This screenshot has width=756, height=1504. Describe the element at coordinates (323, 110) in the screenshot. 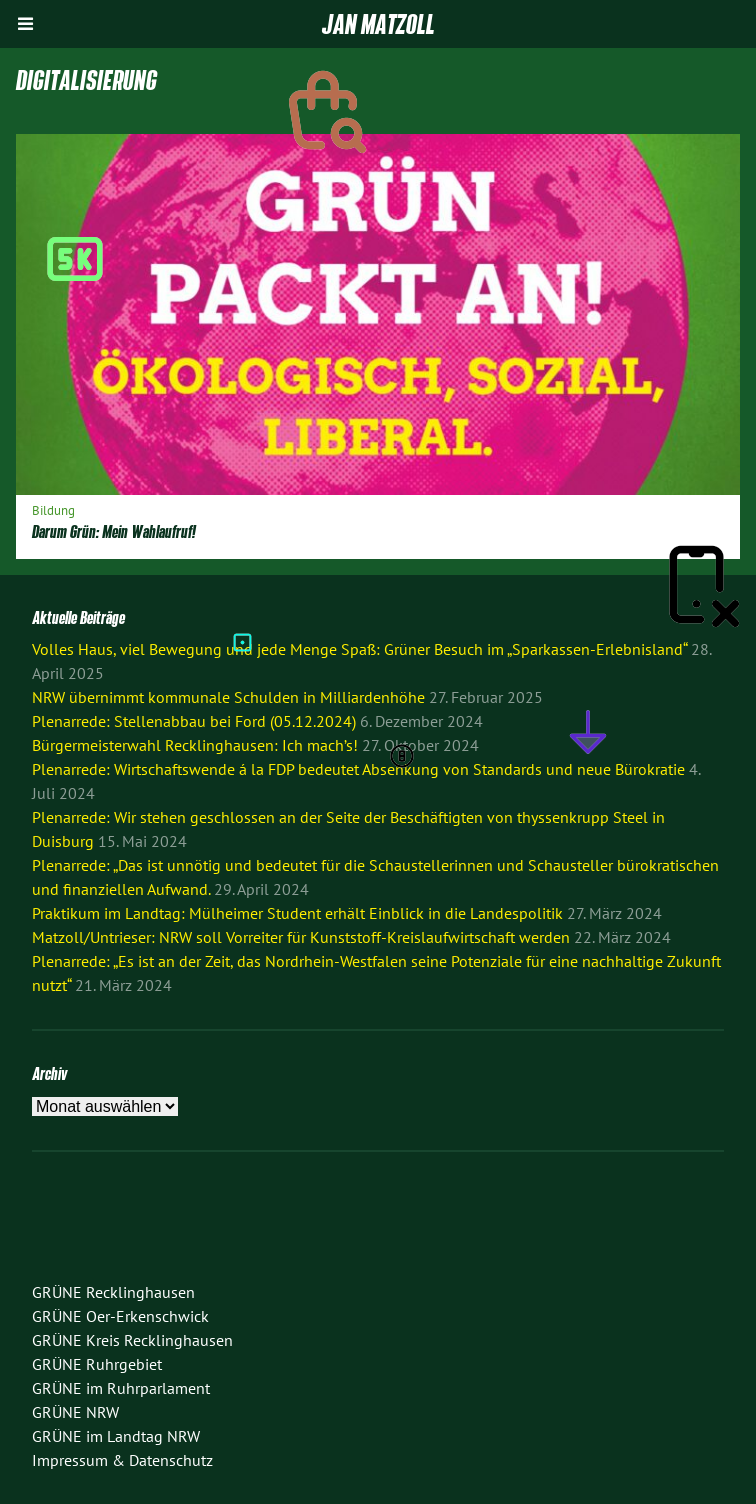

I see `search your shopping bag or cart` at that location.